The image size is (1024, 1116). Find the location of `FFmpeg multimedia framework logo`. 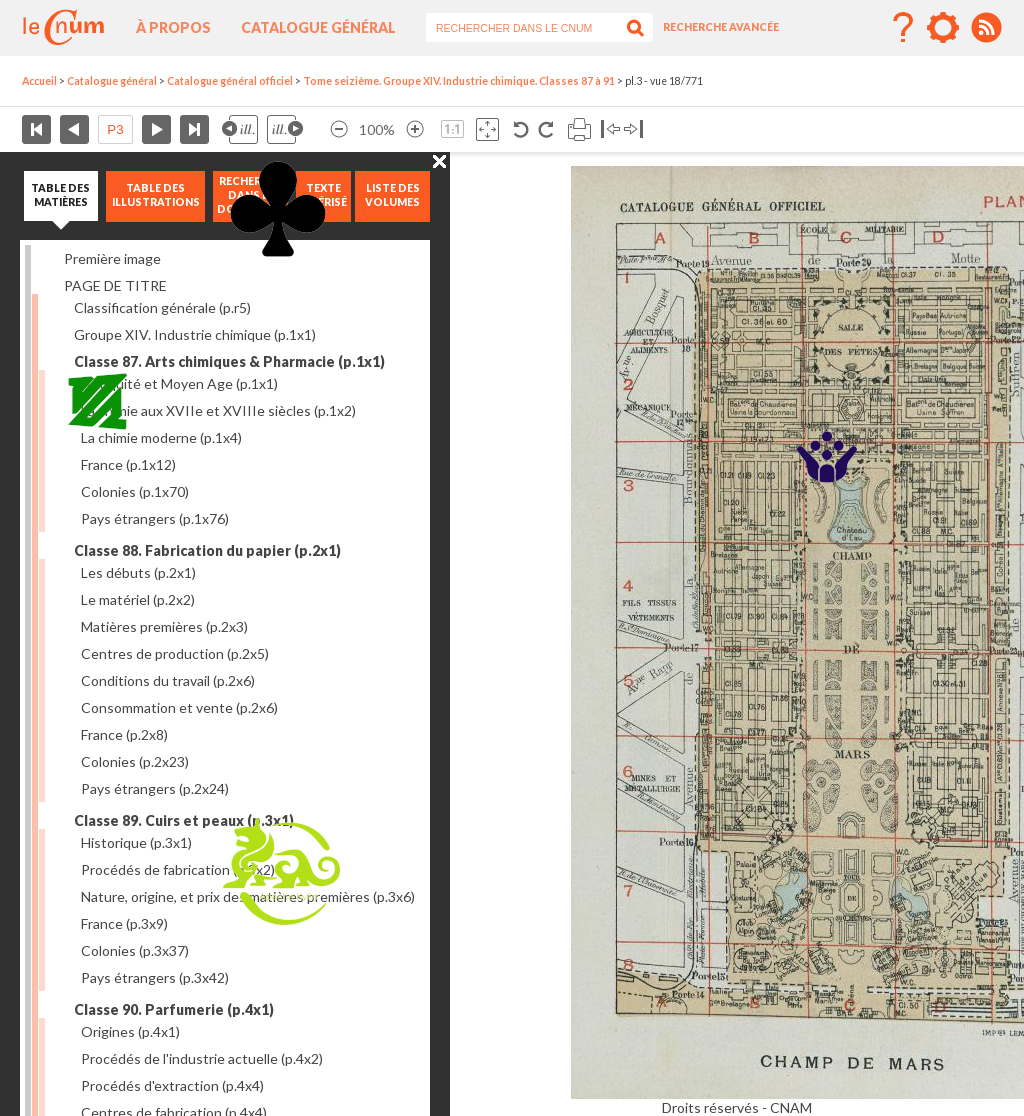

FFmpeg multimedia framework logo is located at coordinates (97, 401).